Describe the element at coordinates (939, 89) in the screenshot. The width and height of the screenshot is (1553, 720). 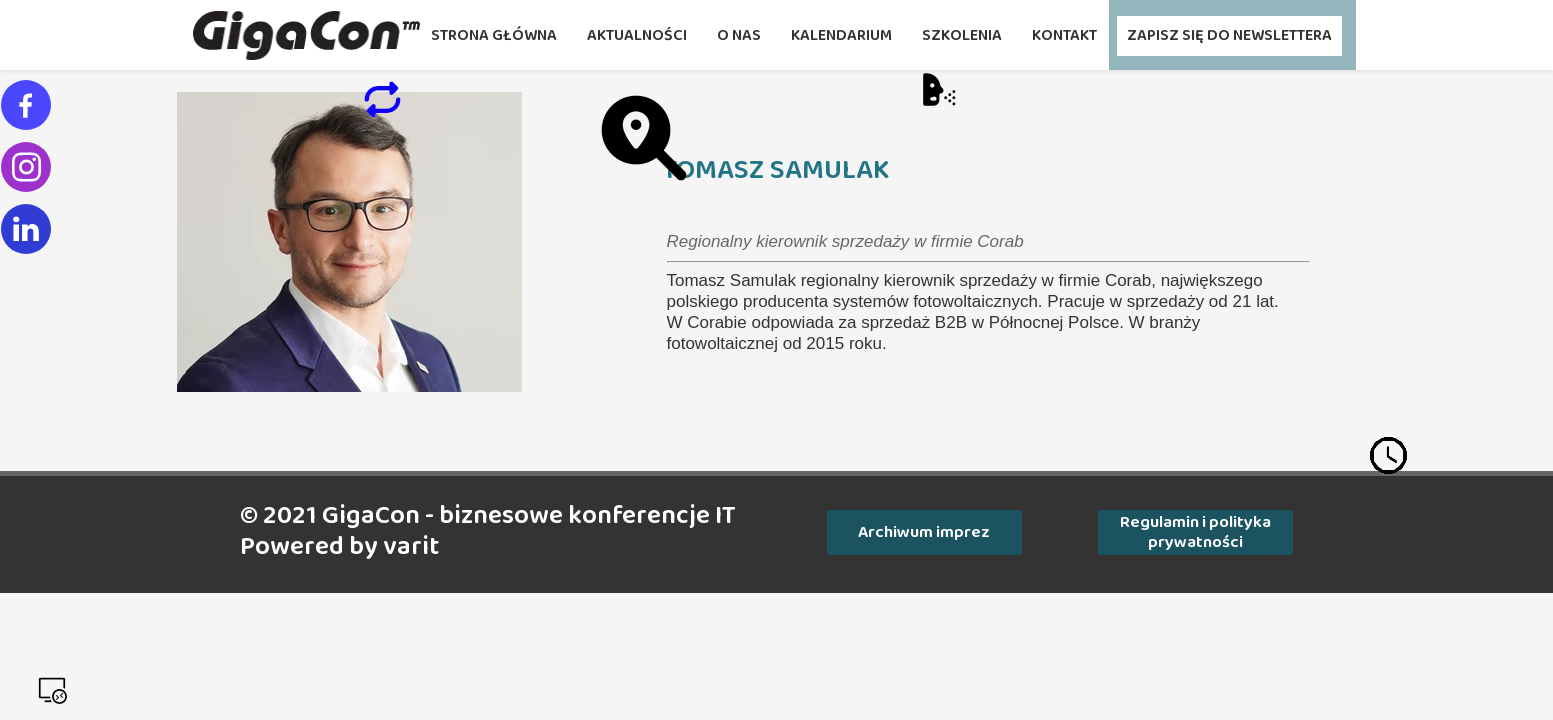
I see `report respiratory symptoms` at that location.